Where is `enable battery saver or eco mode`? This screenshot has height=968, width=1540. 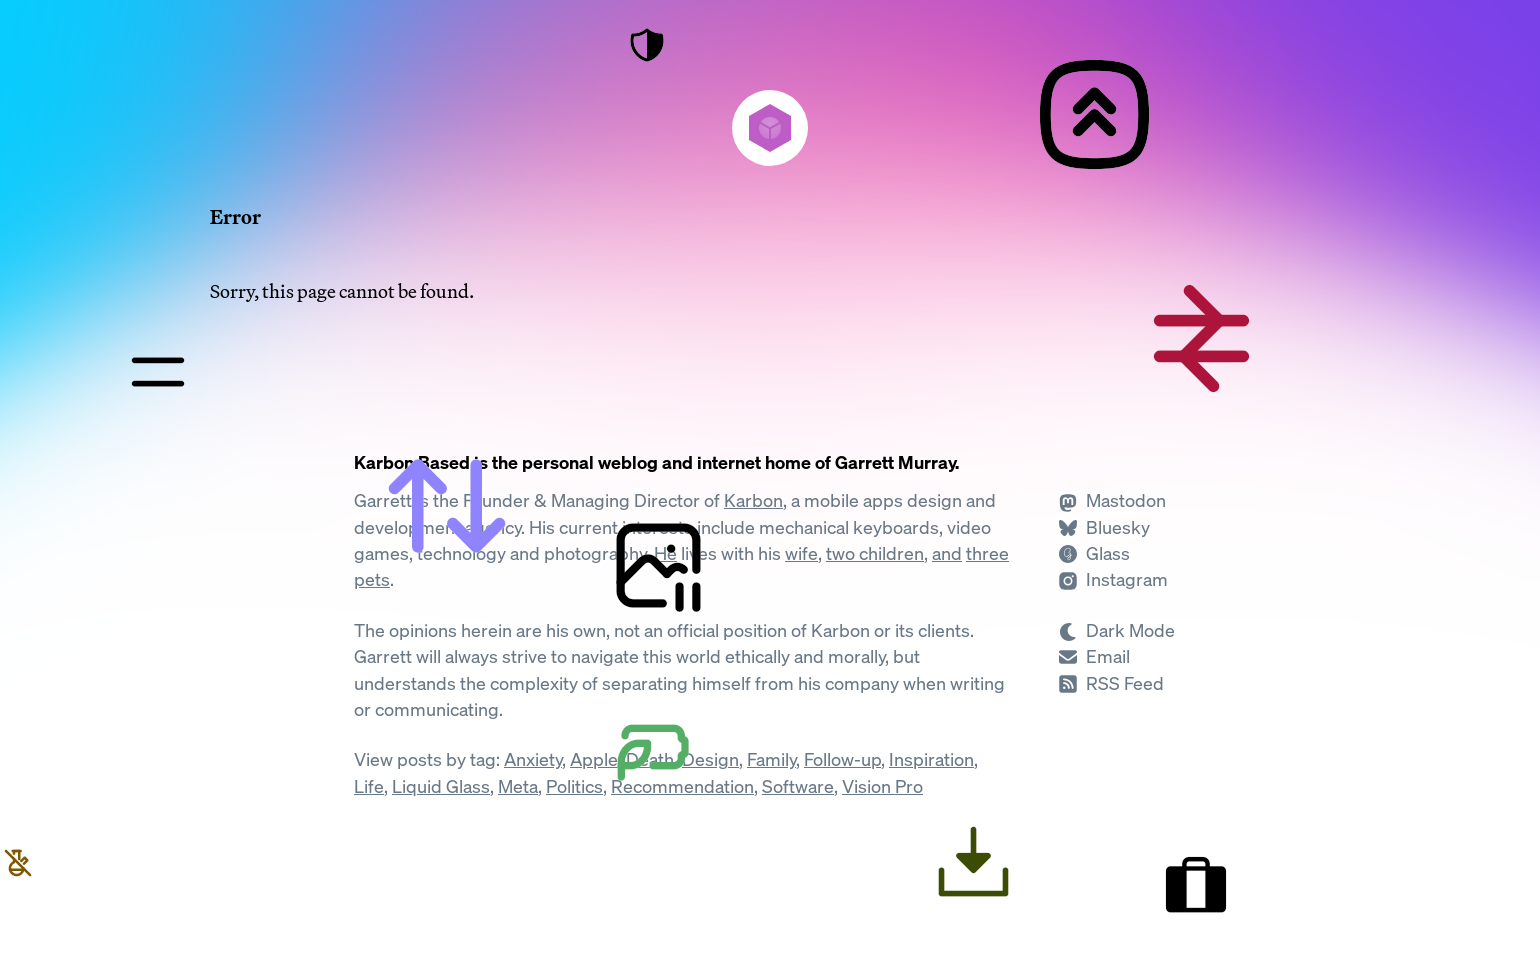
enable battery saver or eco mode is located at coordinates (655, 747).